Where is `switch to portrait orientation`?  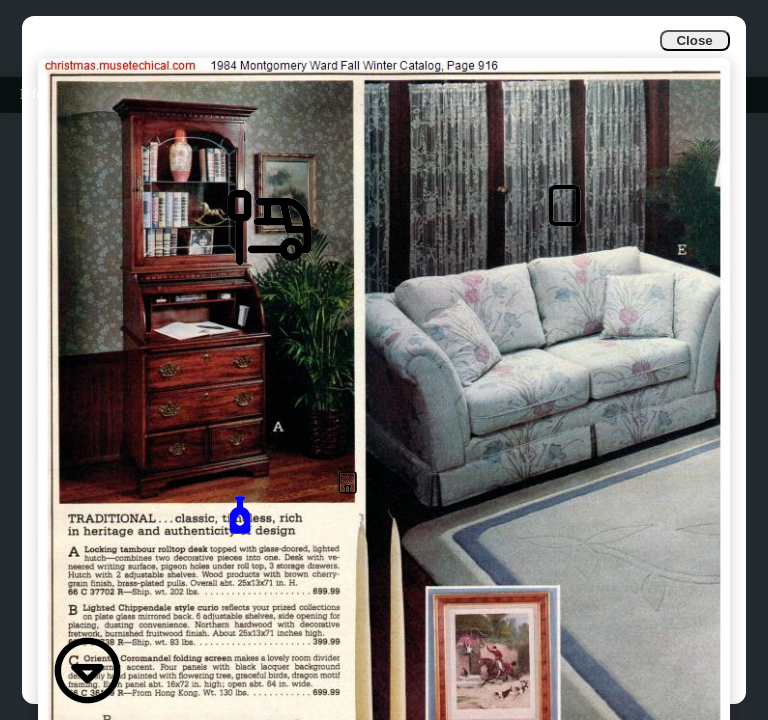 switch to portrait orientation is located at coordinates (564, 205).